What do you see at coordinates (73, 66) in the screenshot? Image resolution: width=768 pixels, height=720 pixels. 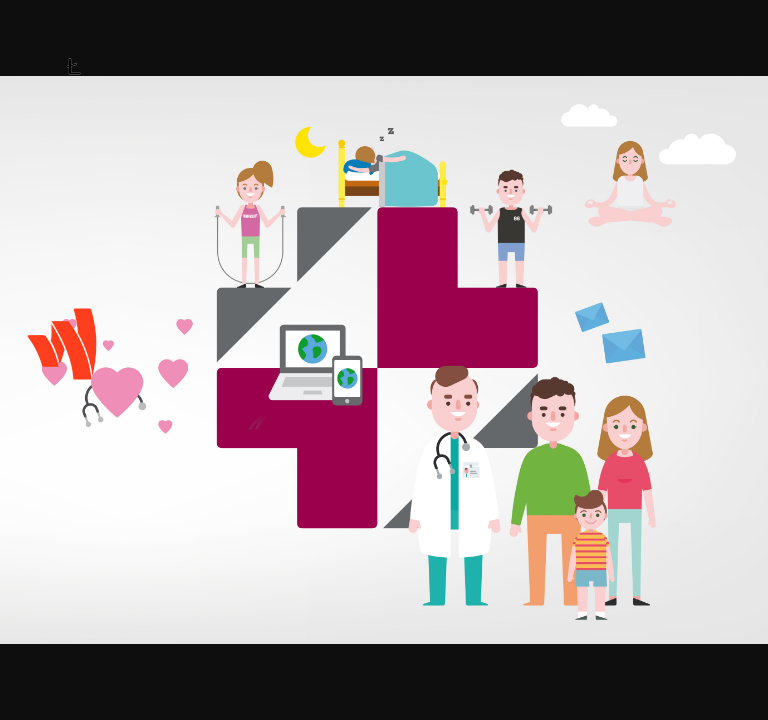 I see `indicates litecoin cryptocurrency` at bounding box center [73, 66].